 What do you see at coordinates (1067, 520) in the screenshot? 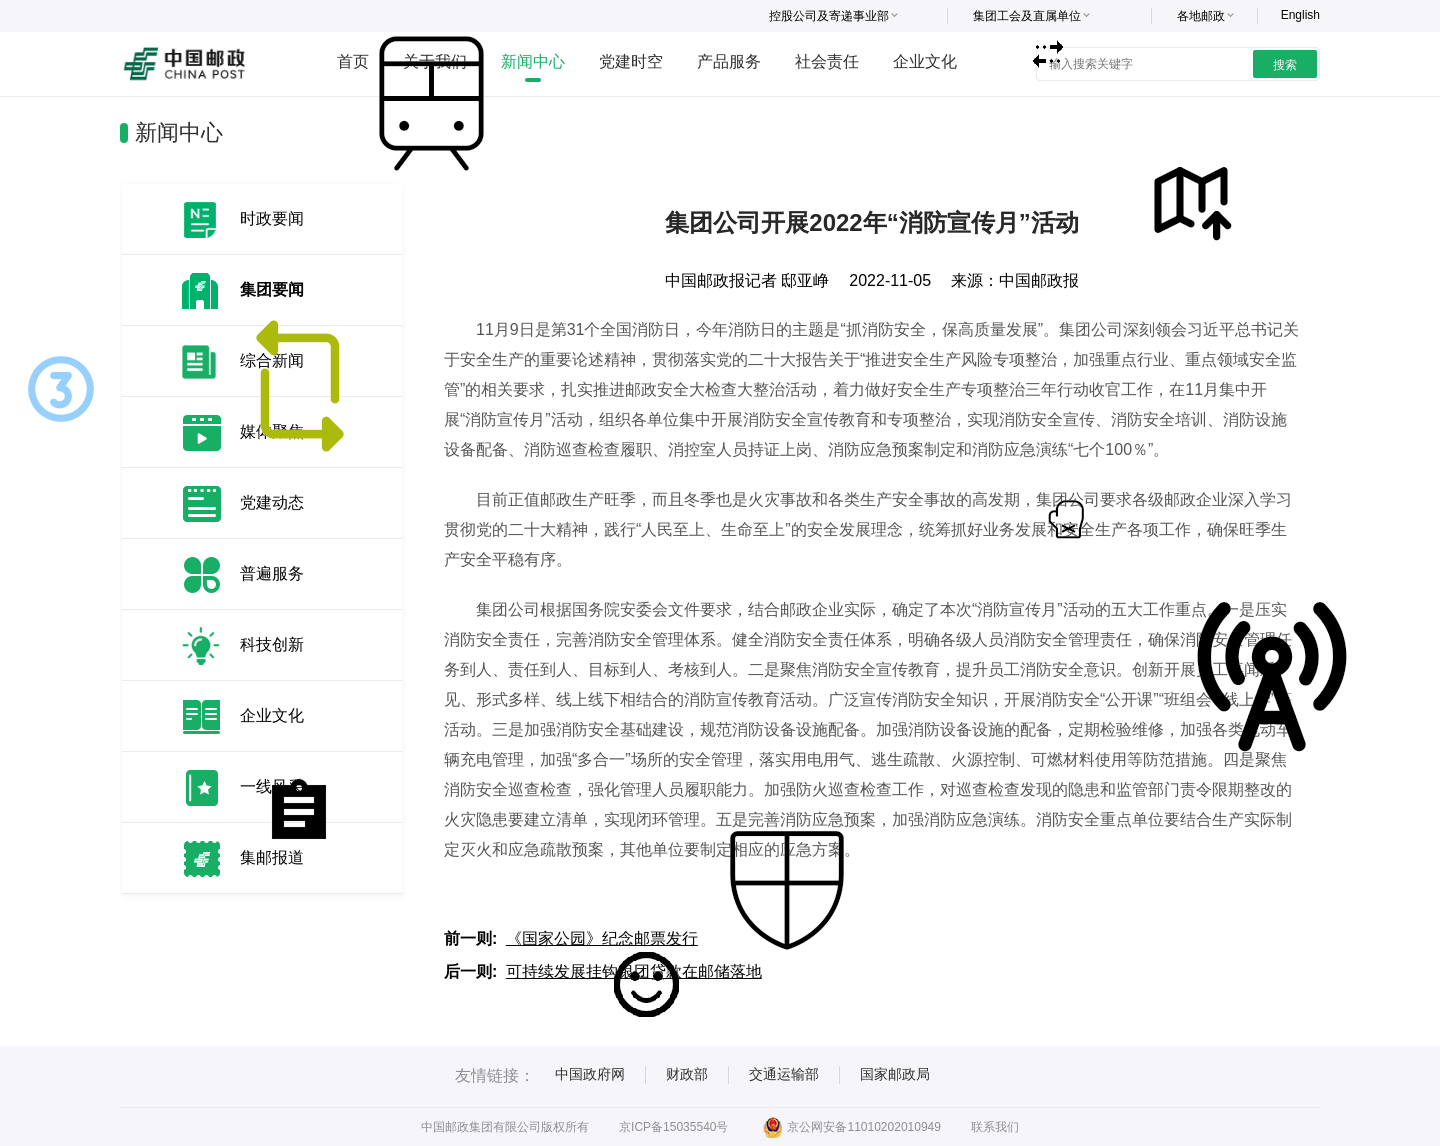
I see `access boxing or combat sports content` at bounding box center [1067, 520].